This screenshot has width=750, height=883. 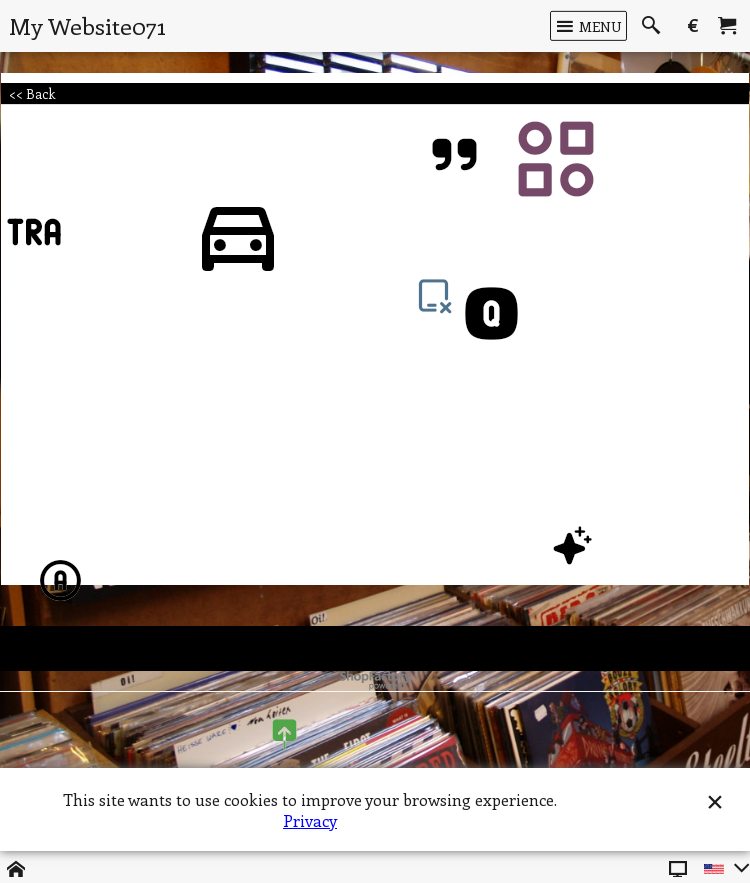 What do you see at coordinates (454, 154) in the screenshot?
I see `insert a block quote` at bounding box center [454, 154].